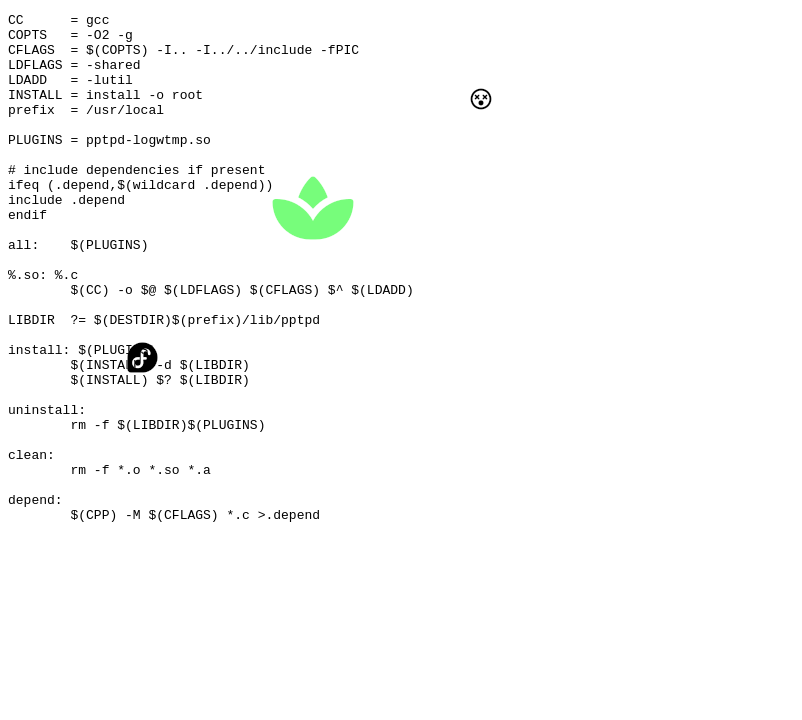 This screenshot has height=720, width=802. I want to click on Fedora Linux logo, so click(142, 357).